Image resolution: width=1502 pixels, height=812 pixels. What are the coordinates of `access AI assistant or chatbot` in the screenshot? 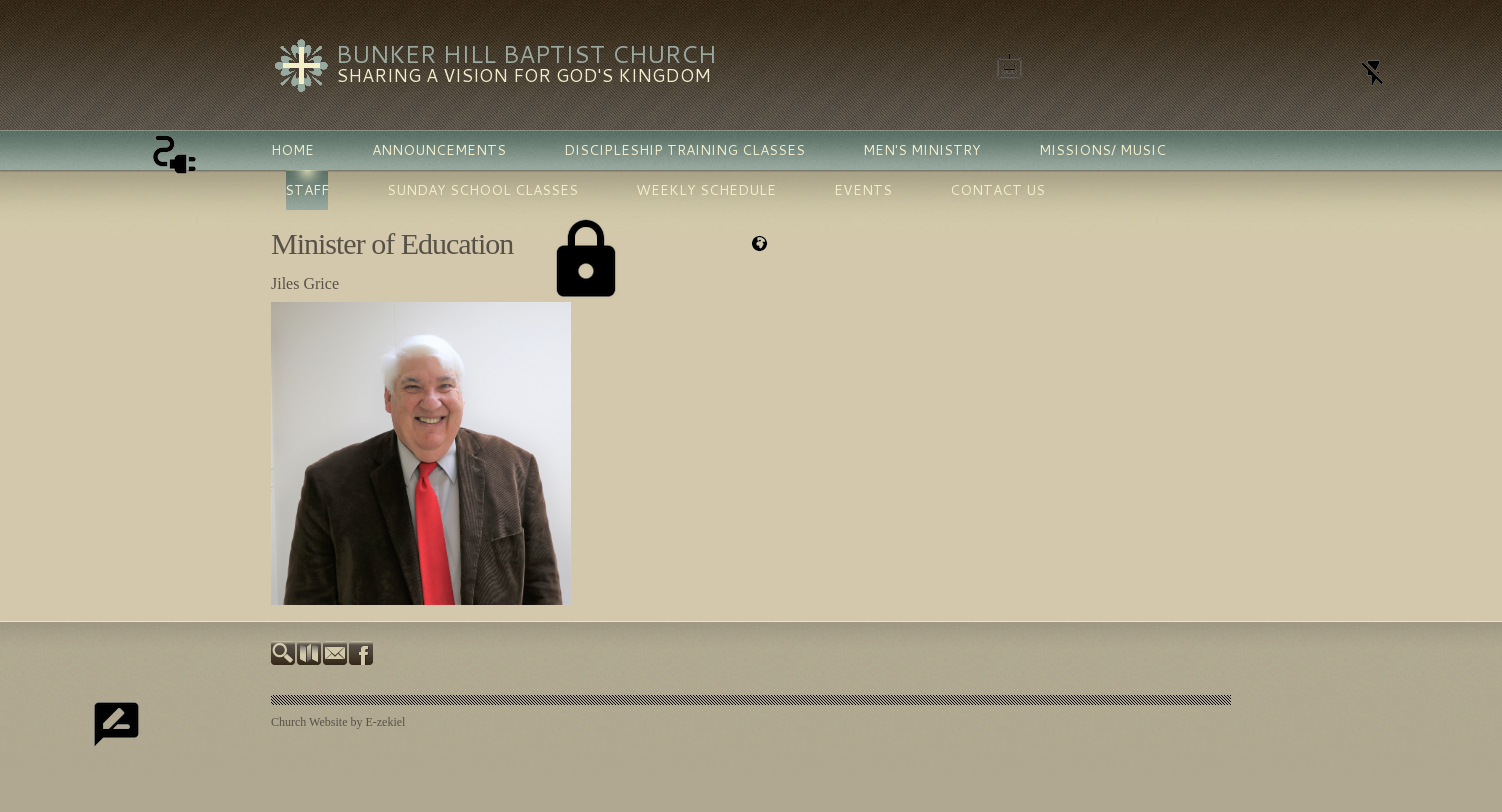 It's located at (1009, 67).